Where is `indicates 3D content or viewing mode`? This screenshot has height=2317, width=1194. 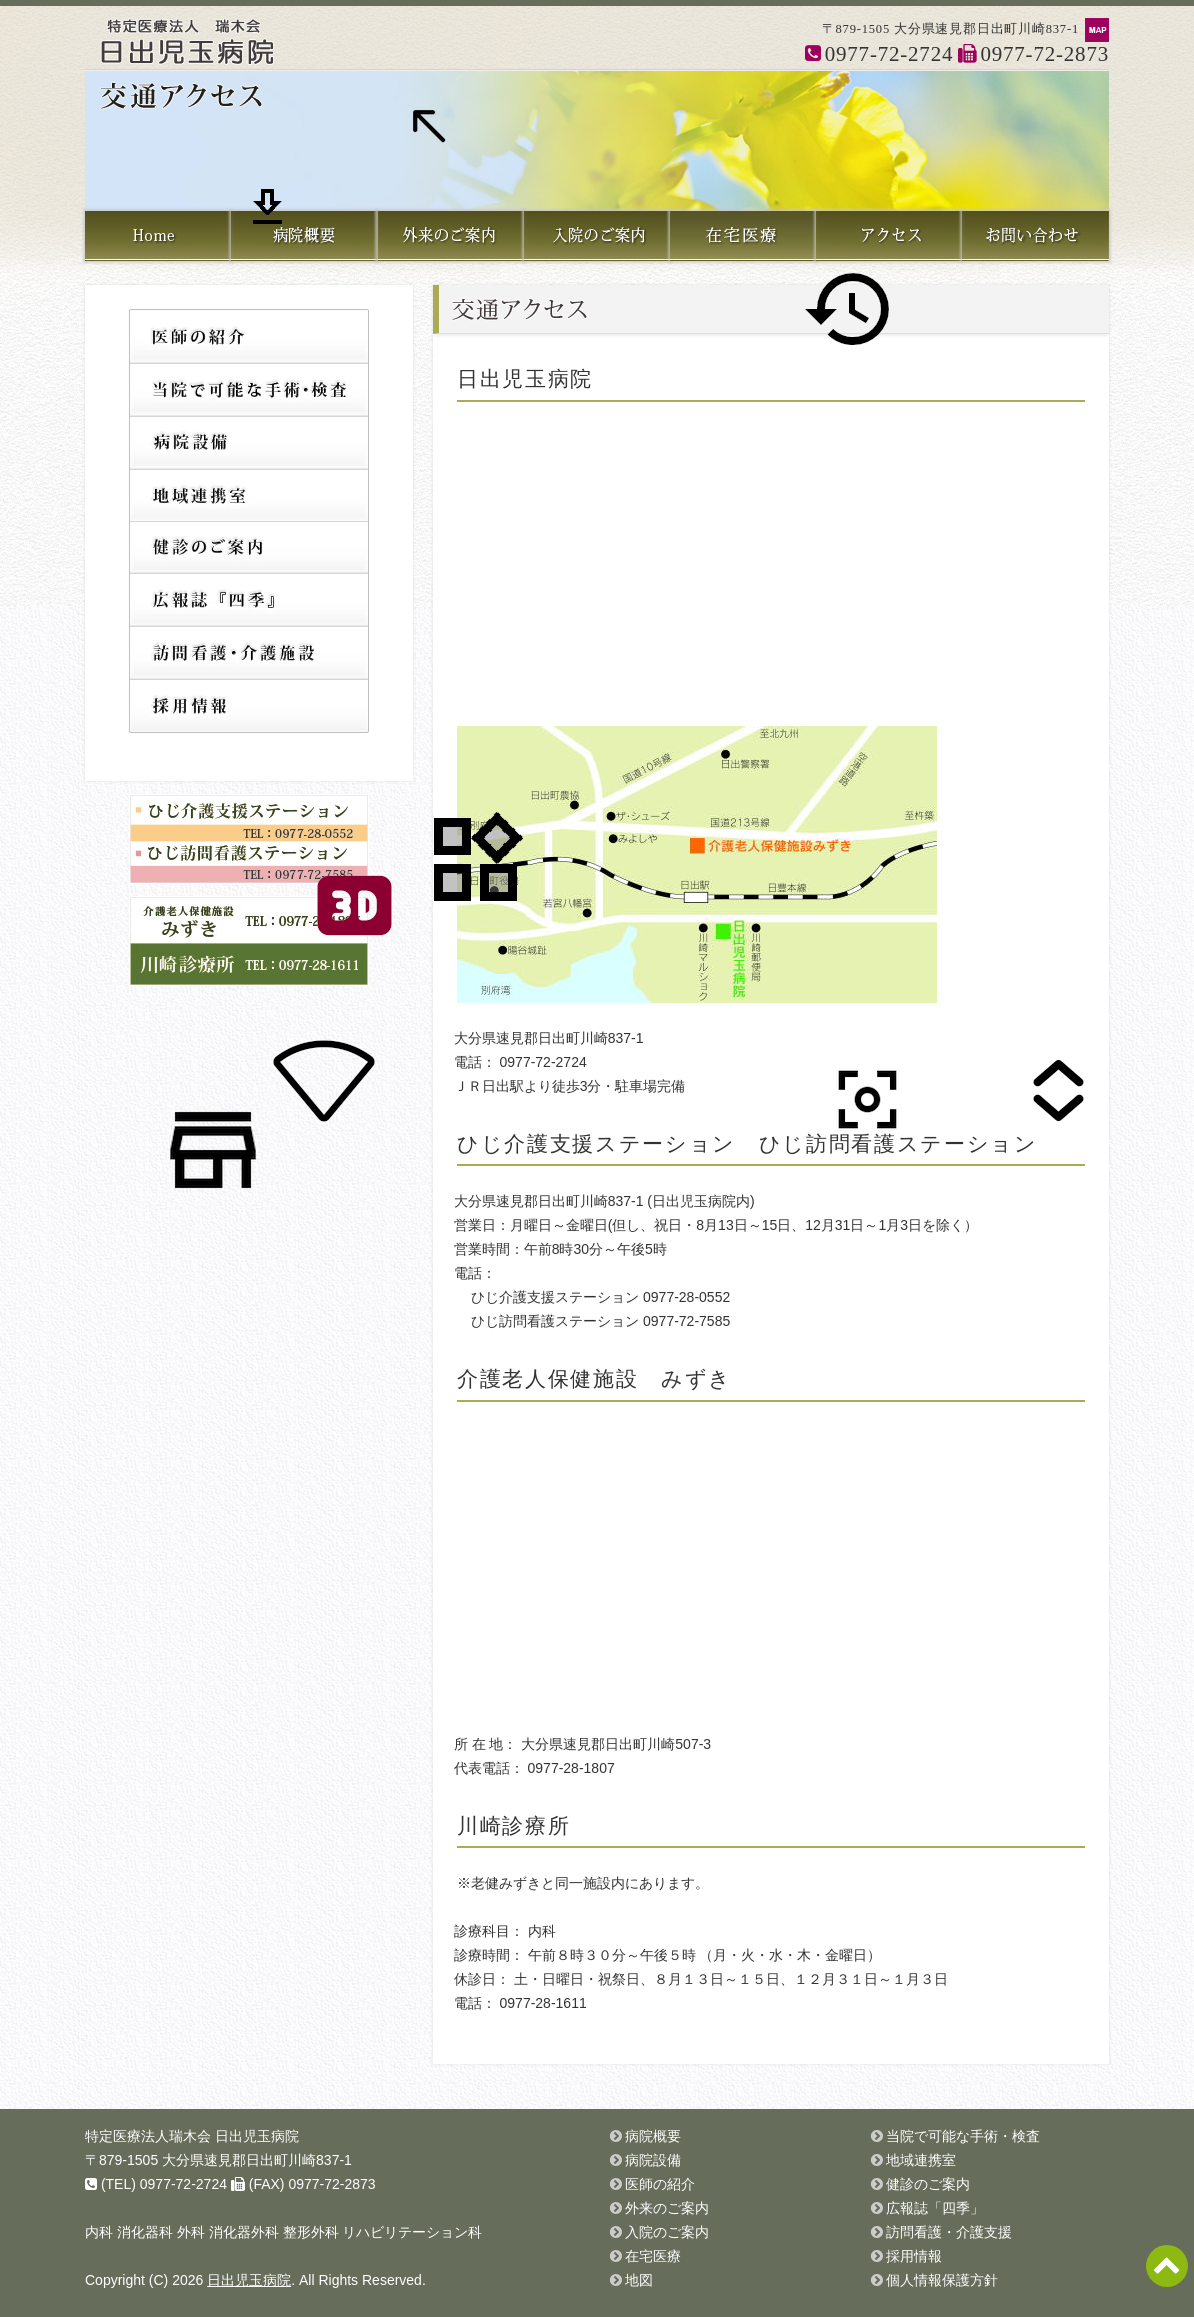
indicates 3D content or viewing mode is located at coordinates (354, 905).